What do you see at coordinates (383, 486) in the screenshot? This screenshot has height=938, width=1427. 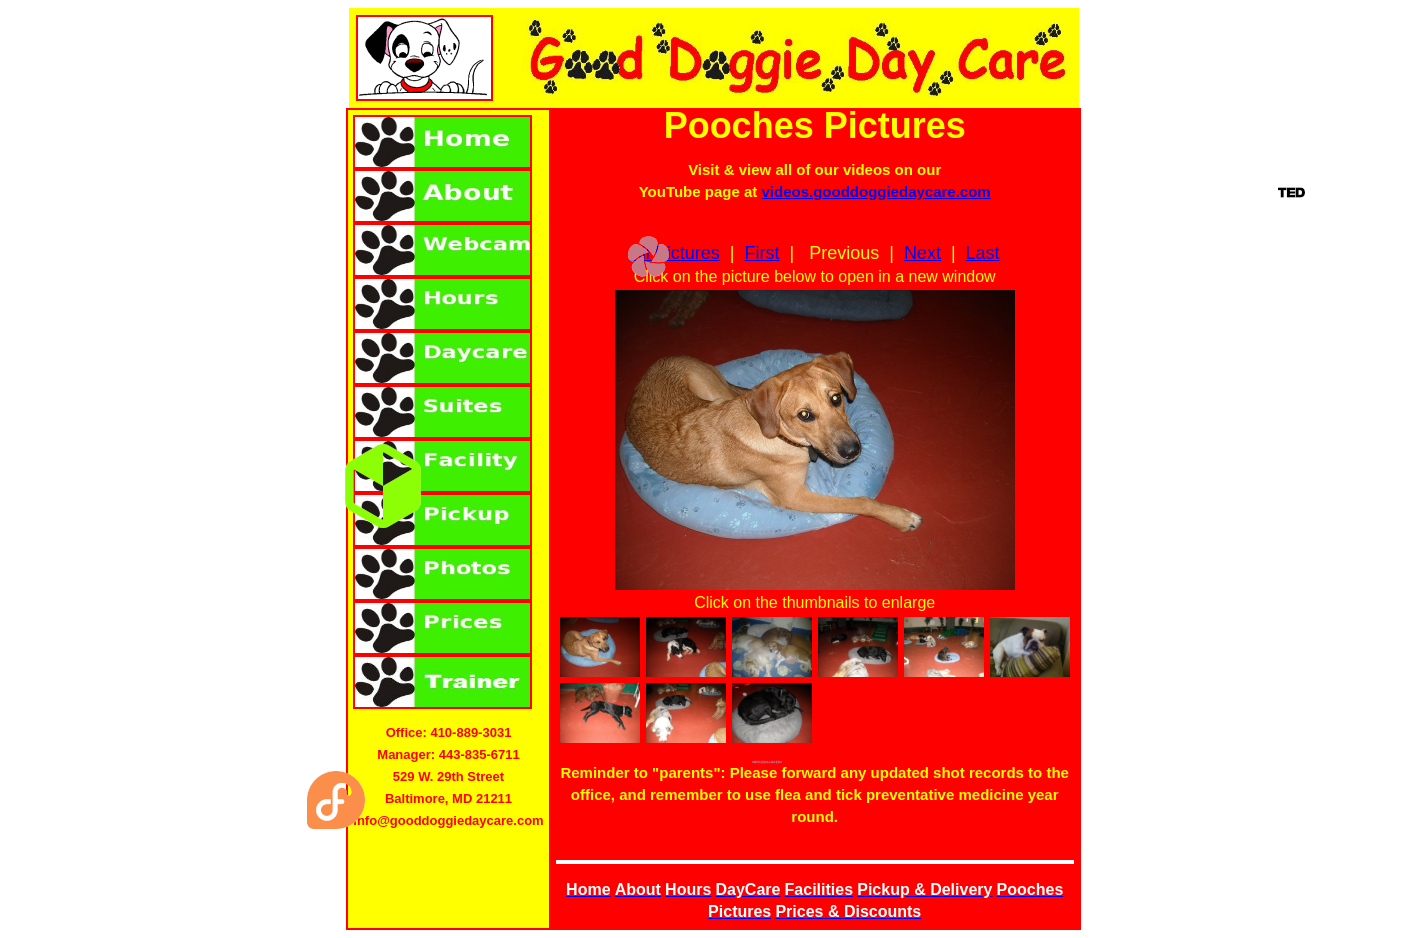 I see `flatpak package manager logo` at bounding box center [383, 486].